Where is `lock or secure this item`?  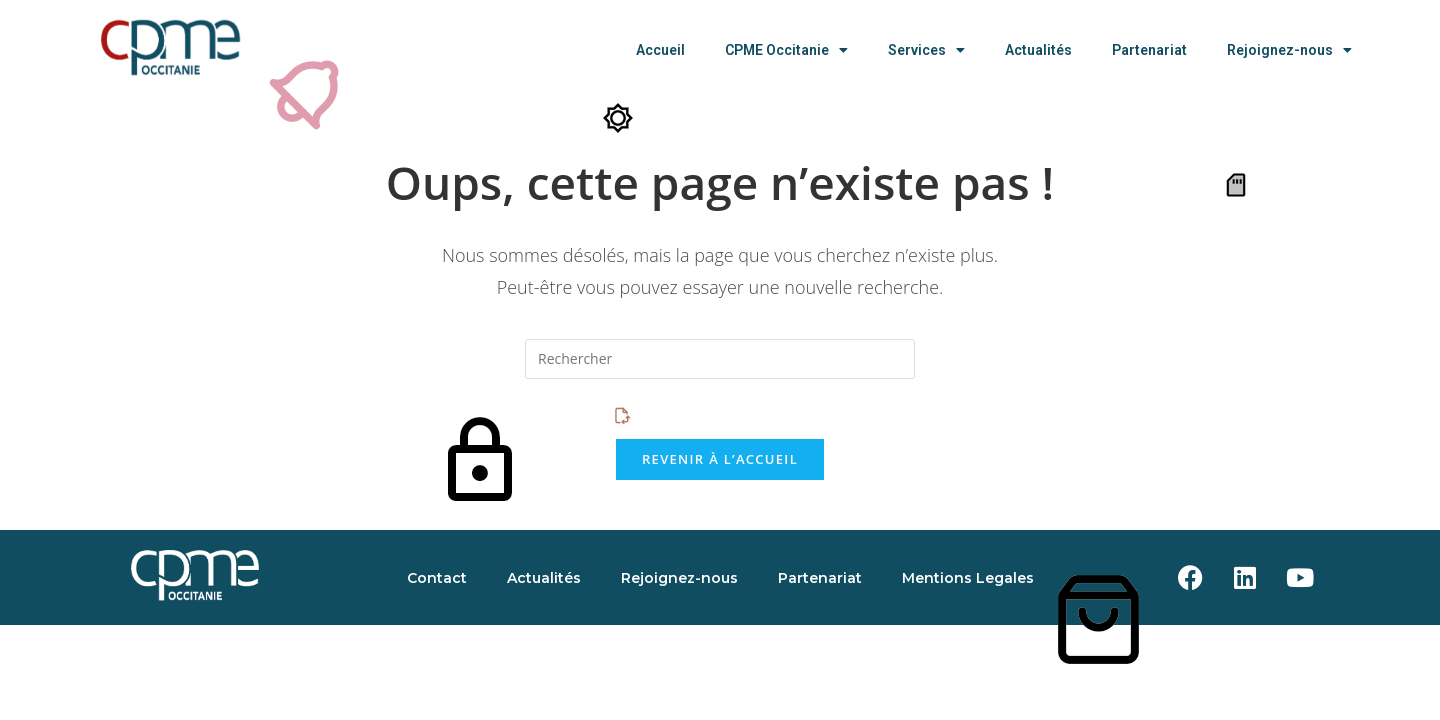
lock or secure this item is located at coordinates (480, 461).